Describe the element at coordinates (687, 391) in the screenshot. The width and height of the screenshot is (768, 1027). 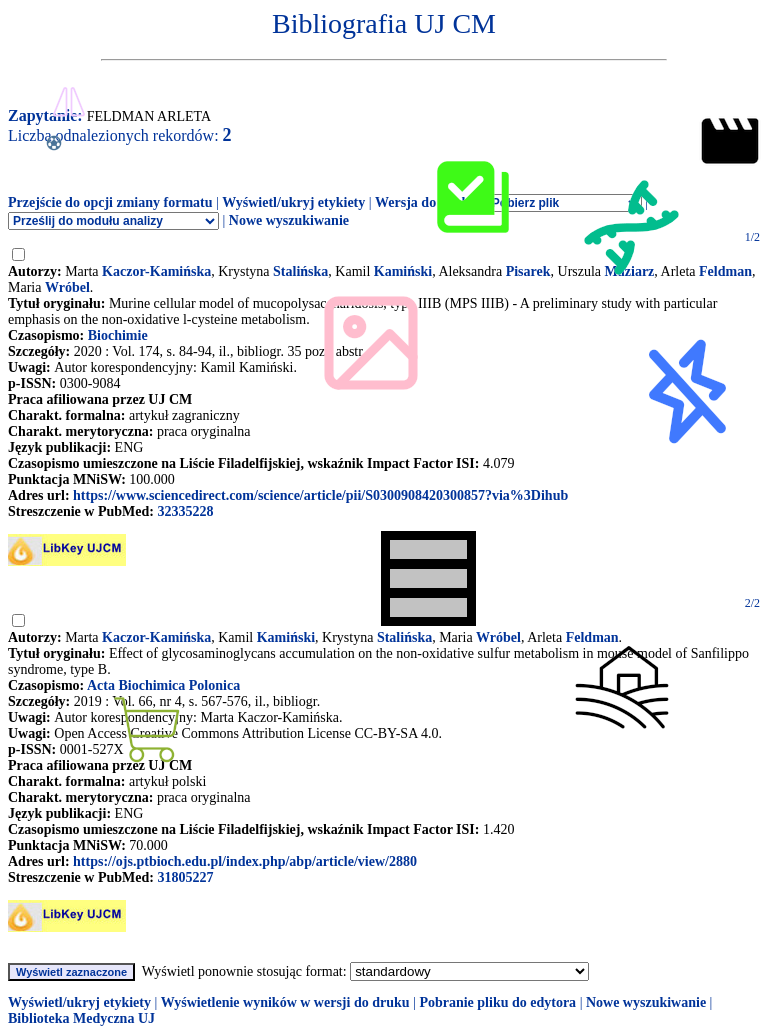
I see `disable flash or lightning mode` at that location.